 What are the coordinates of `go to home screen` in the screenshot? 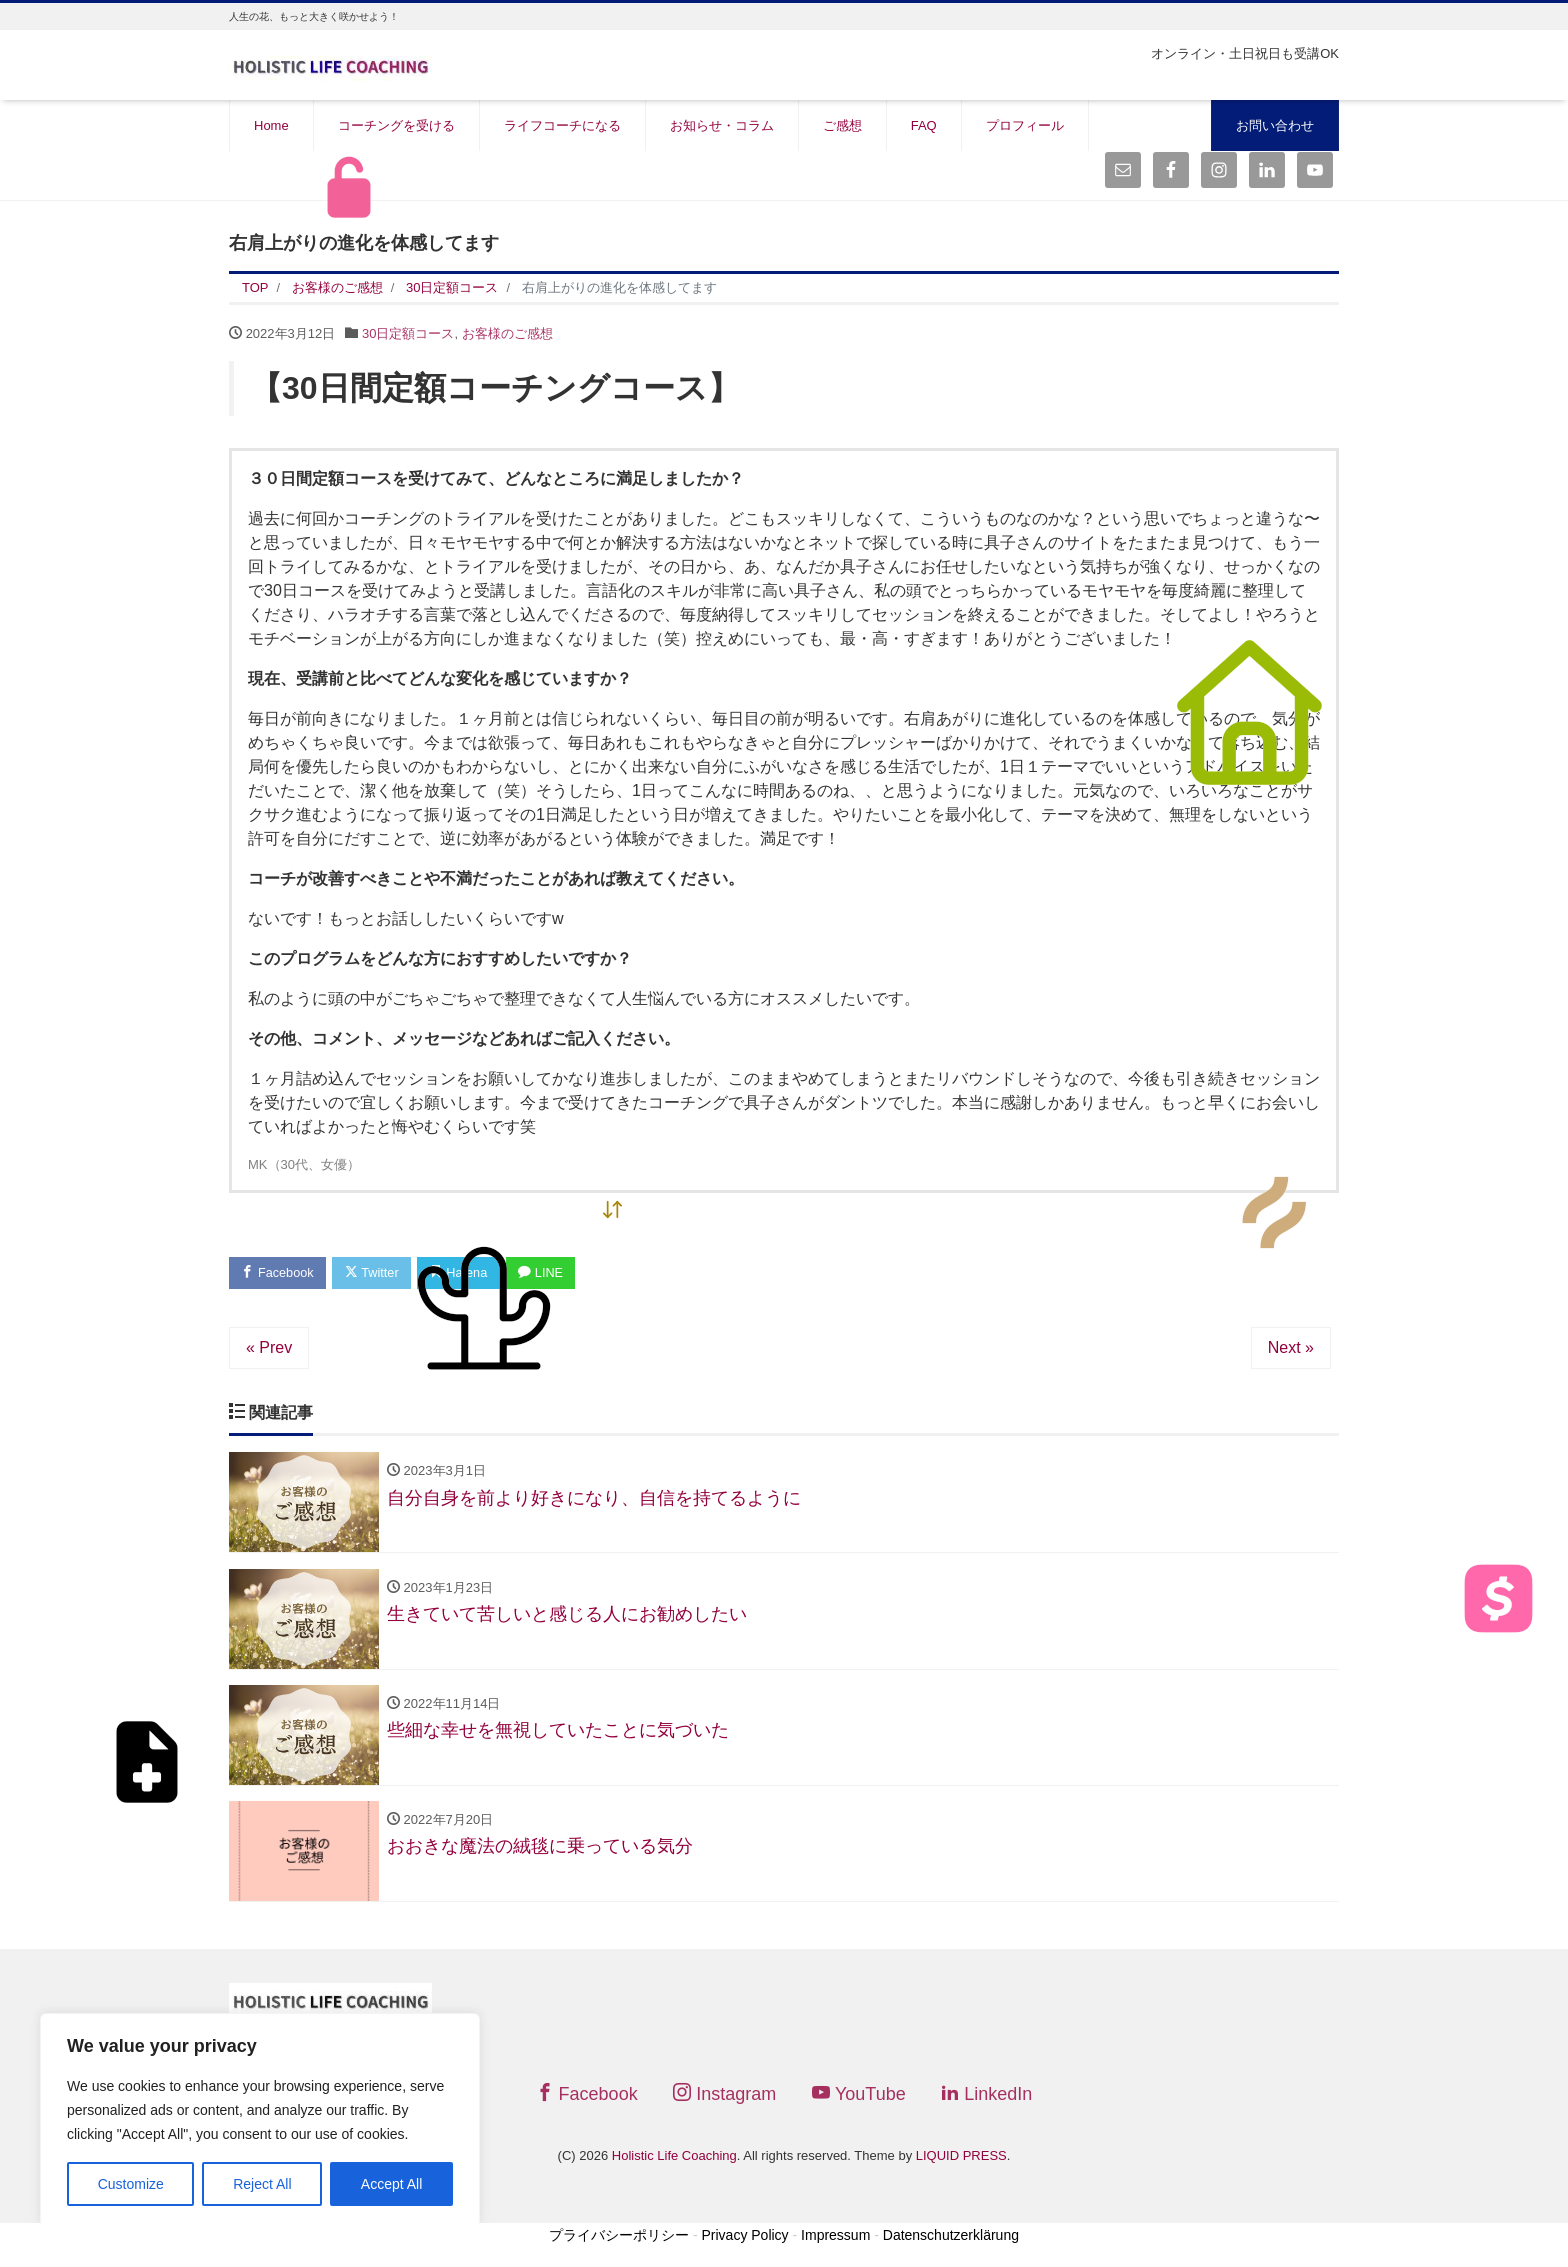 It's located at (1249, 712).